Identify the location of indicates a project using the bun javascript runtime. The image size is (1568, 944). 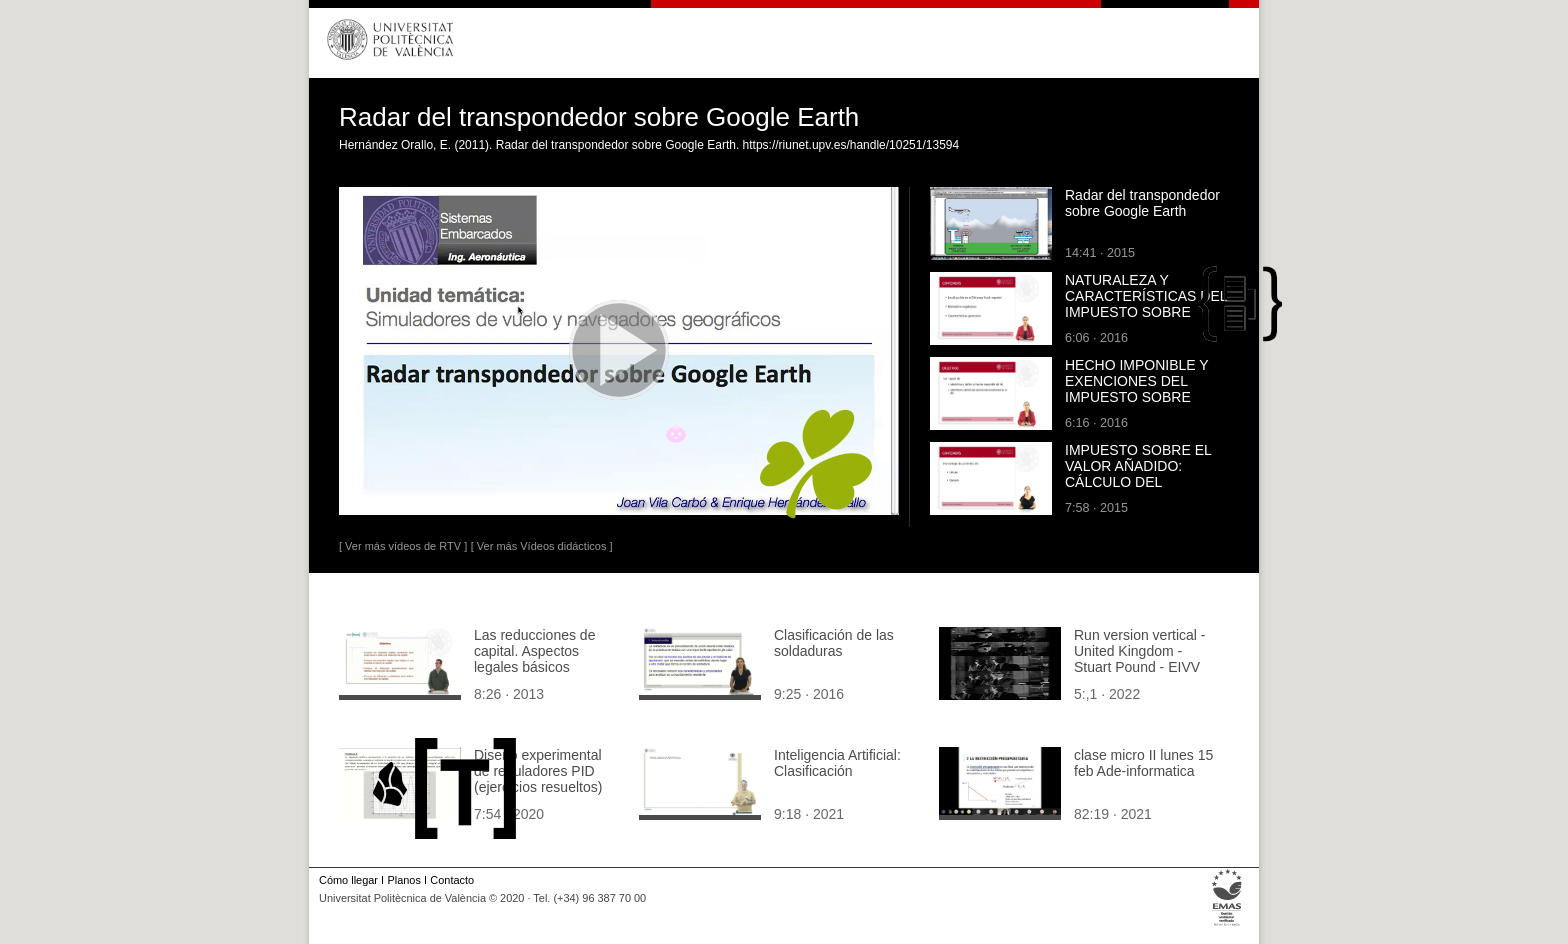
(676, 434).